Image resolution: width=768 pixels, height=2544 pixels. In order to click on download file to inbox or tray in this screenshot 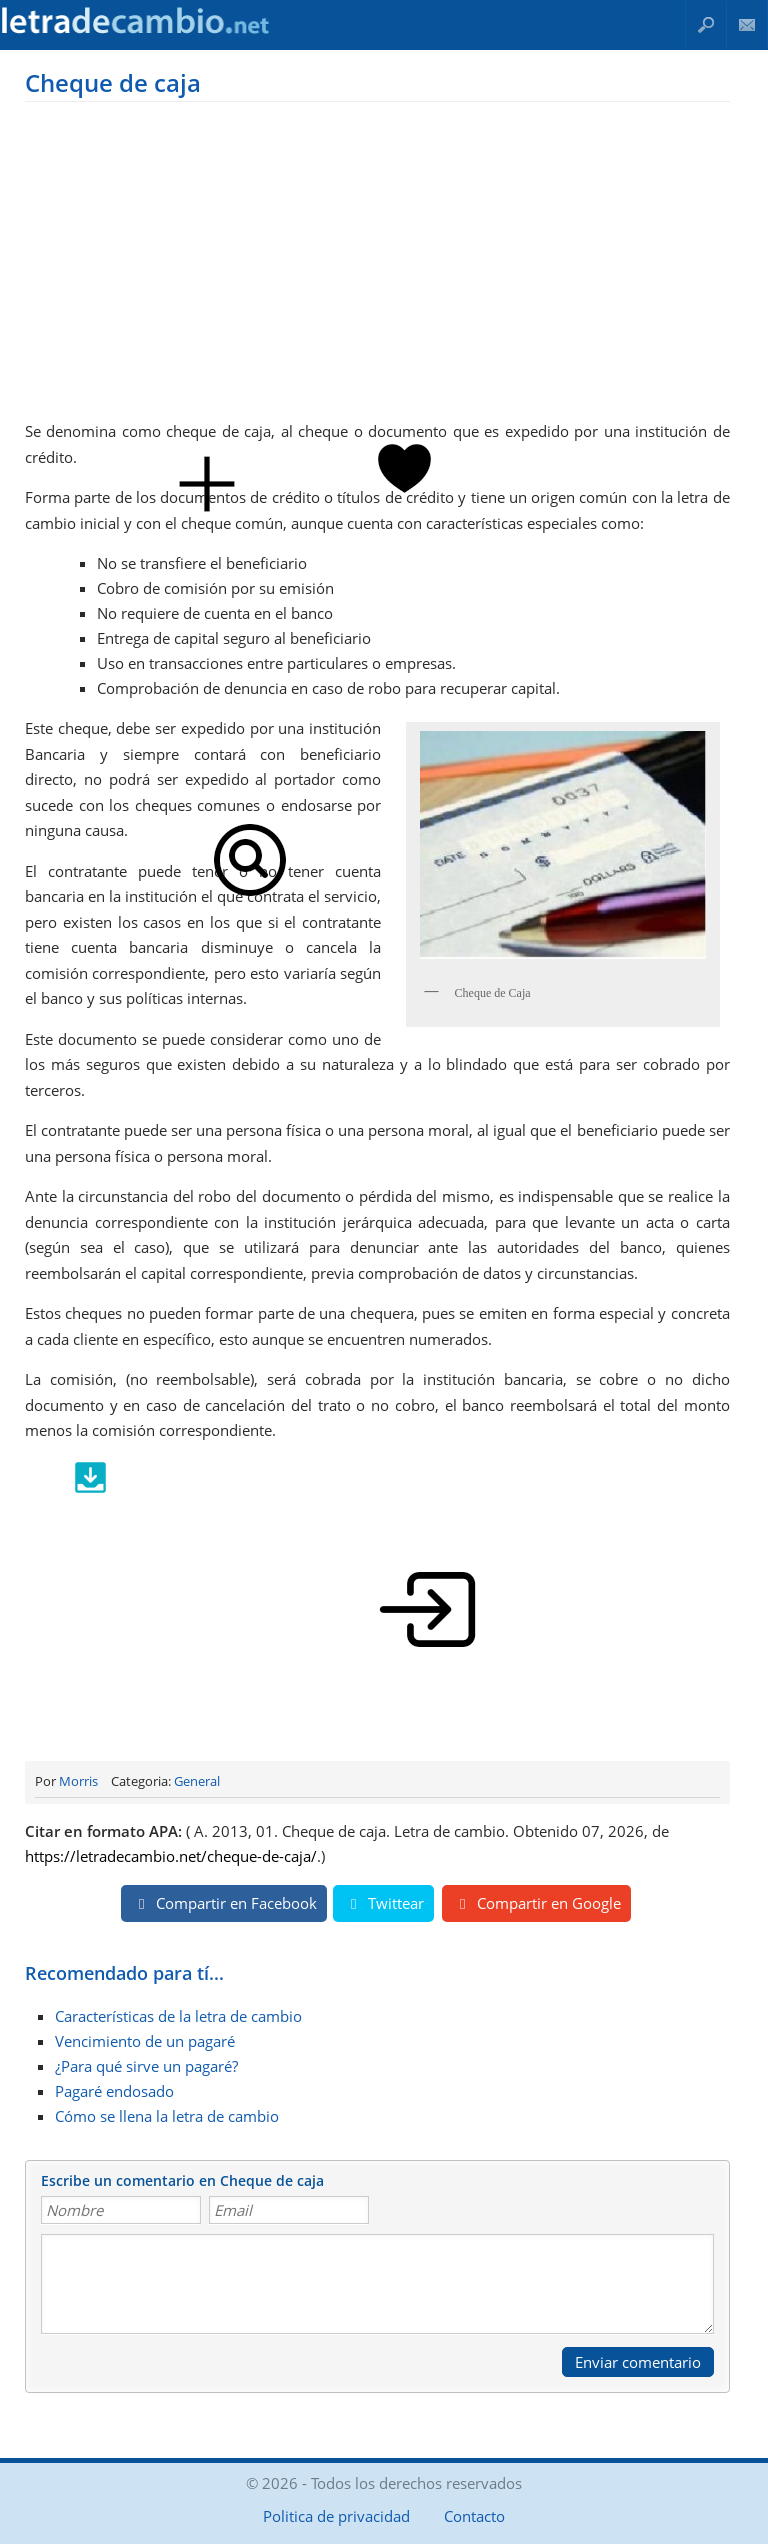, I will do `click(90, 1477)`.